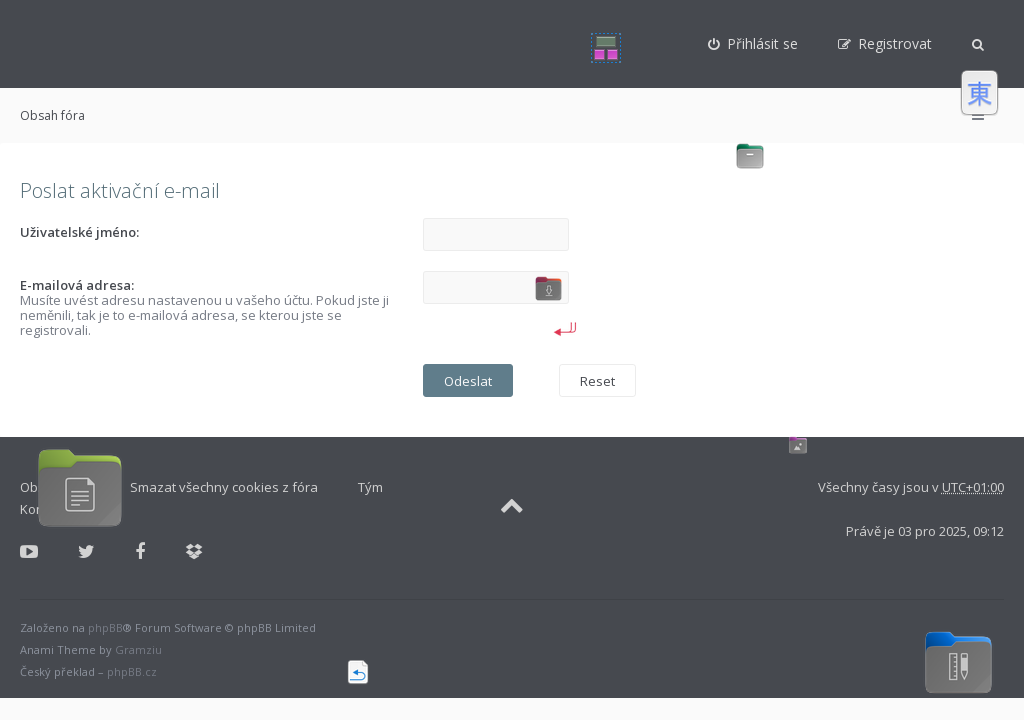  What do you see at coordinates (958, 662) in the screenshot?
I see `open templates folder` at bounding box center [958, 662].